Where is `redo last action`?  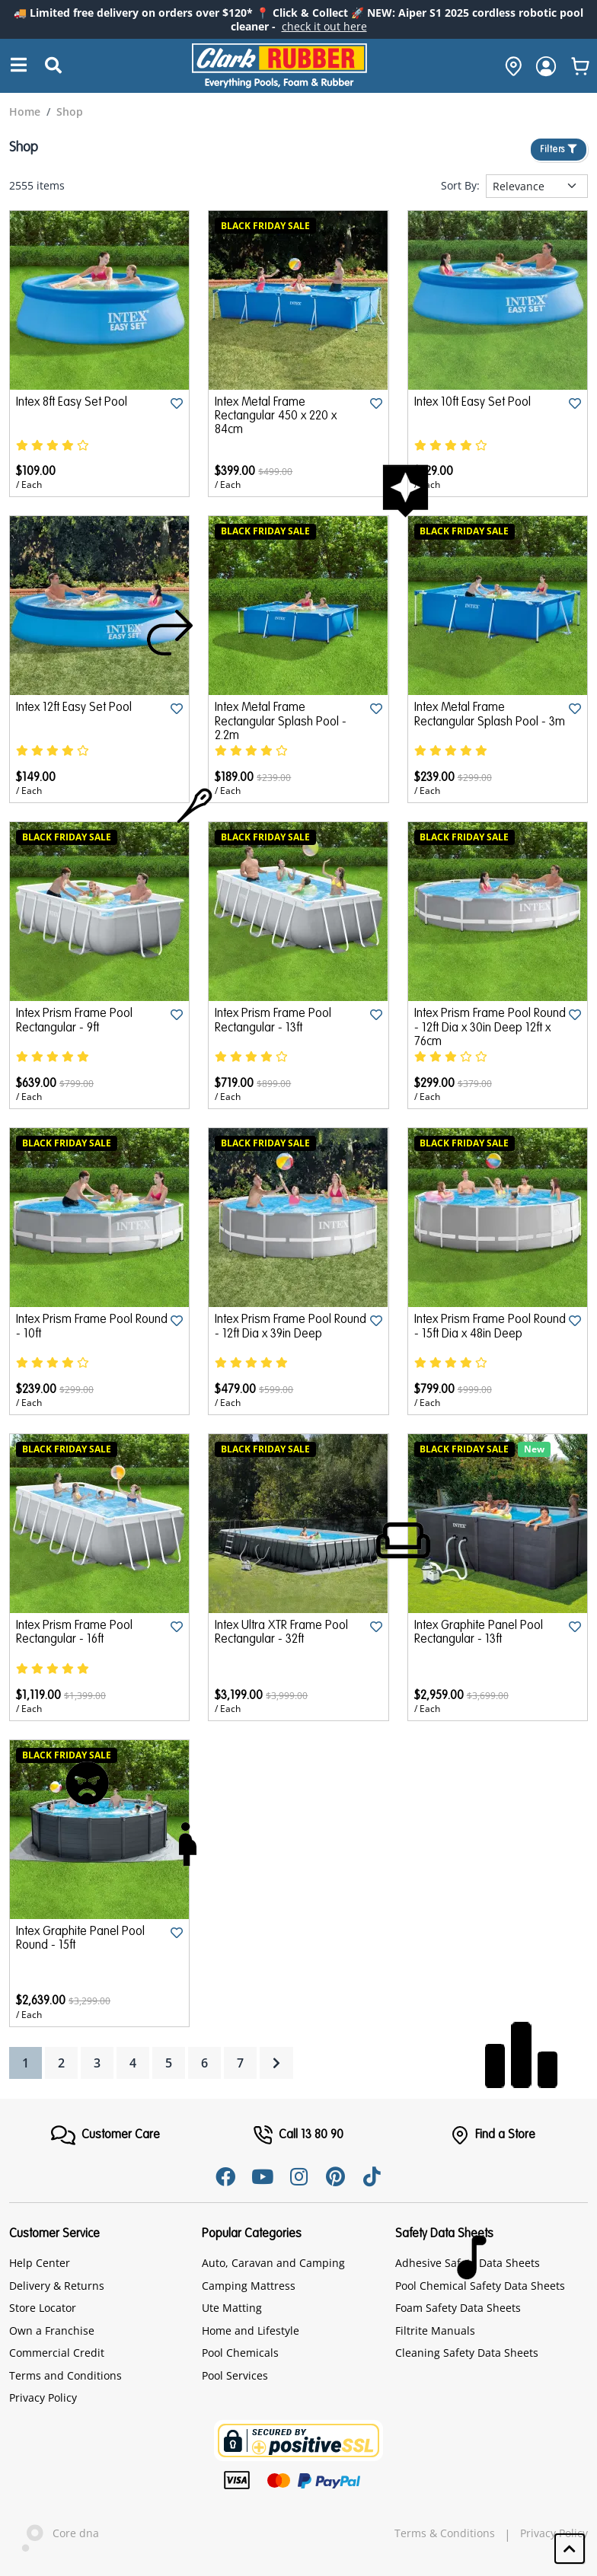 redo last action is located at coordinates (170, 633).